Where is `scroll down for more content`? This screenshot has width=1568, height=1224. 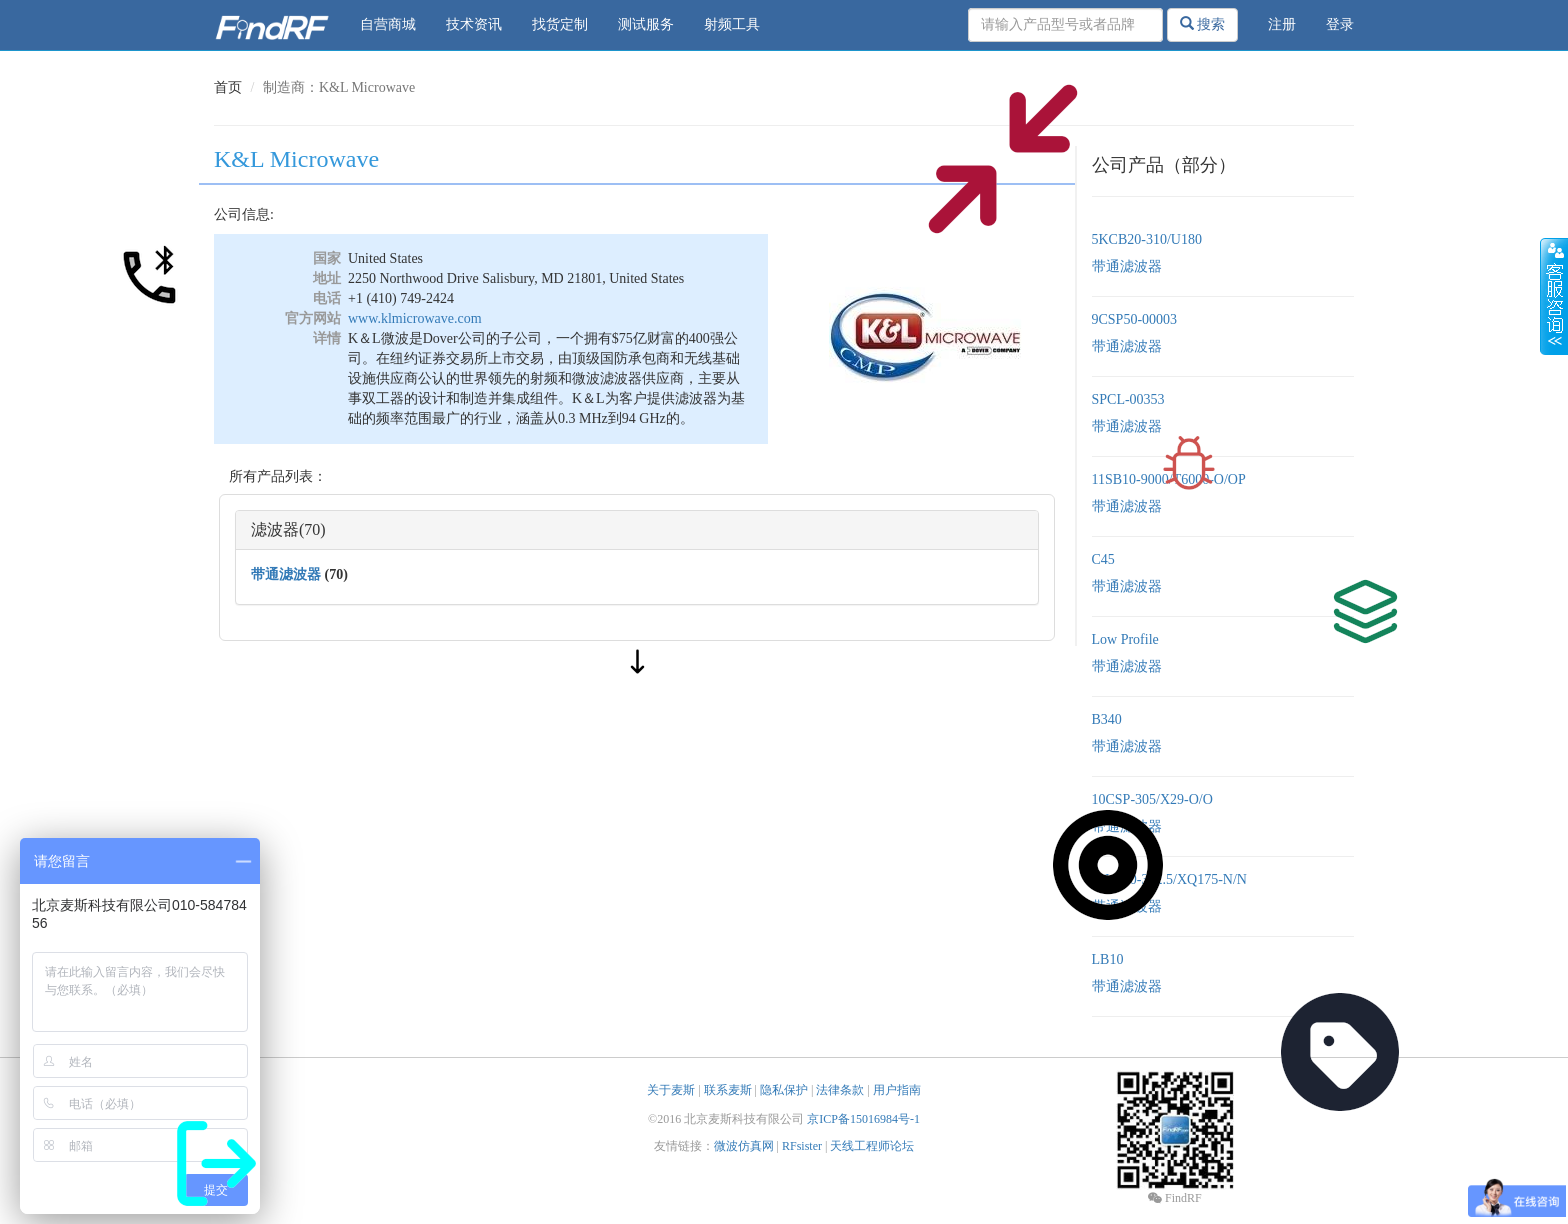
scroll down for more content is located at coordinates (637, 661).